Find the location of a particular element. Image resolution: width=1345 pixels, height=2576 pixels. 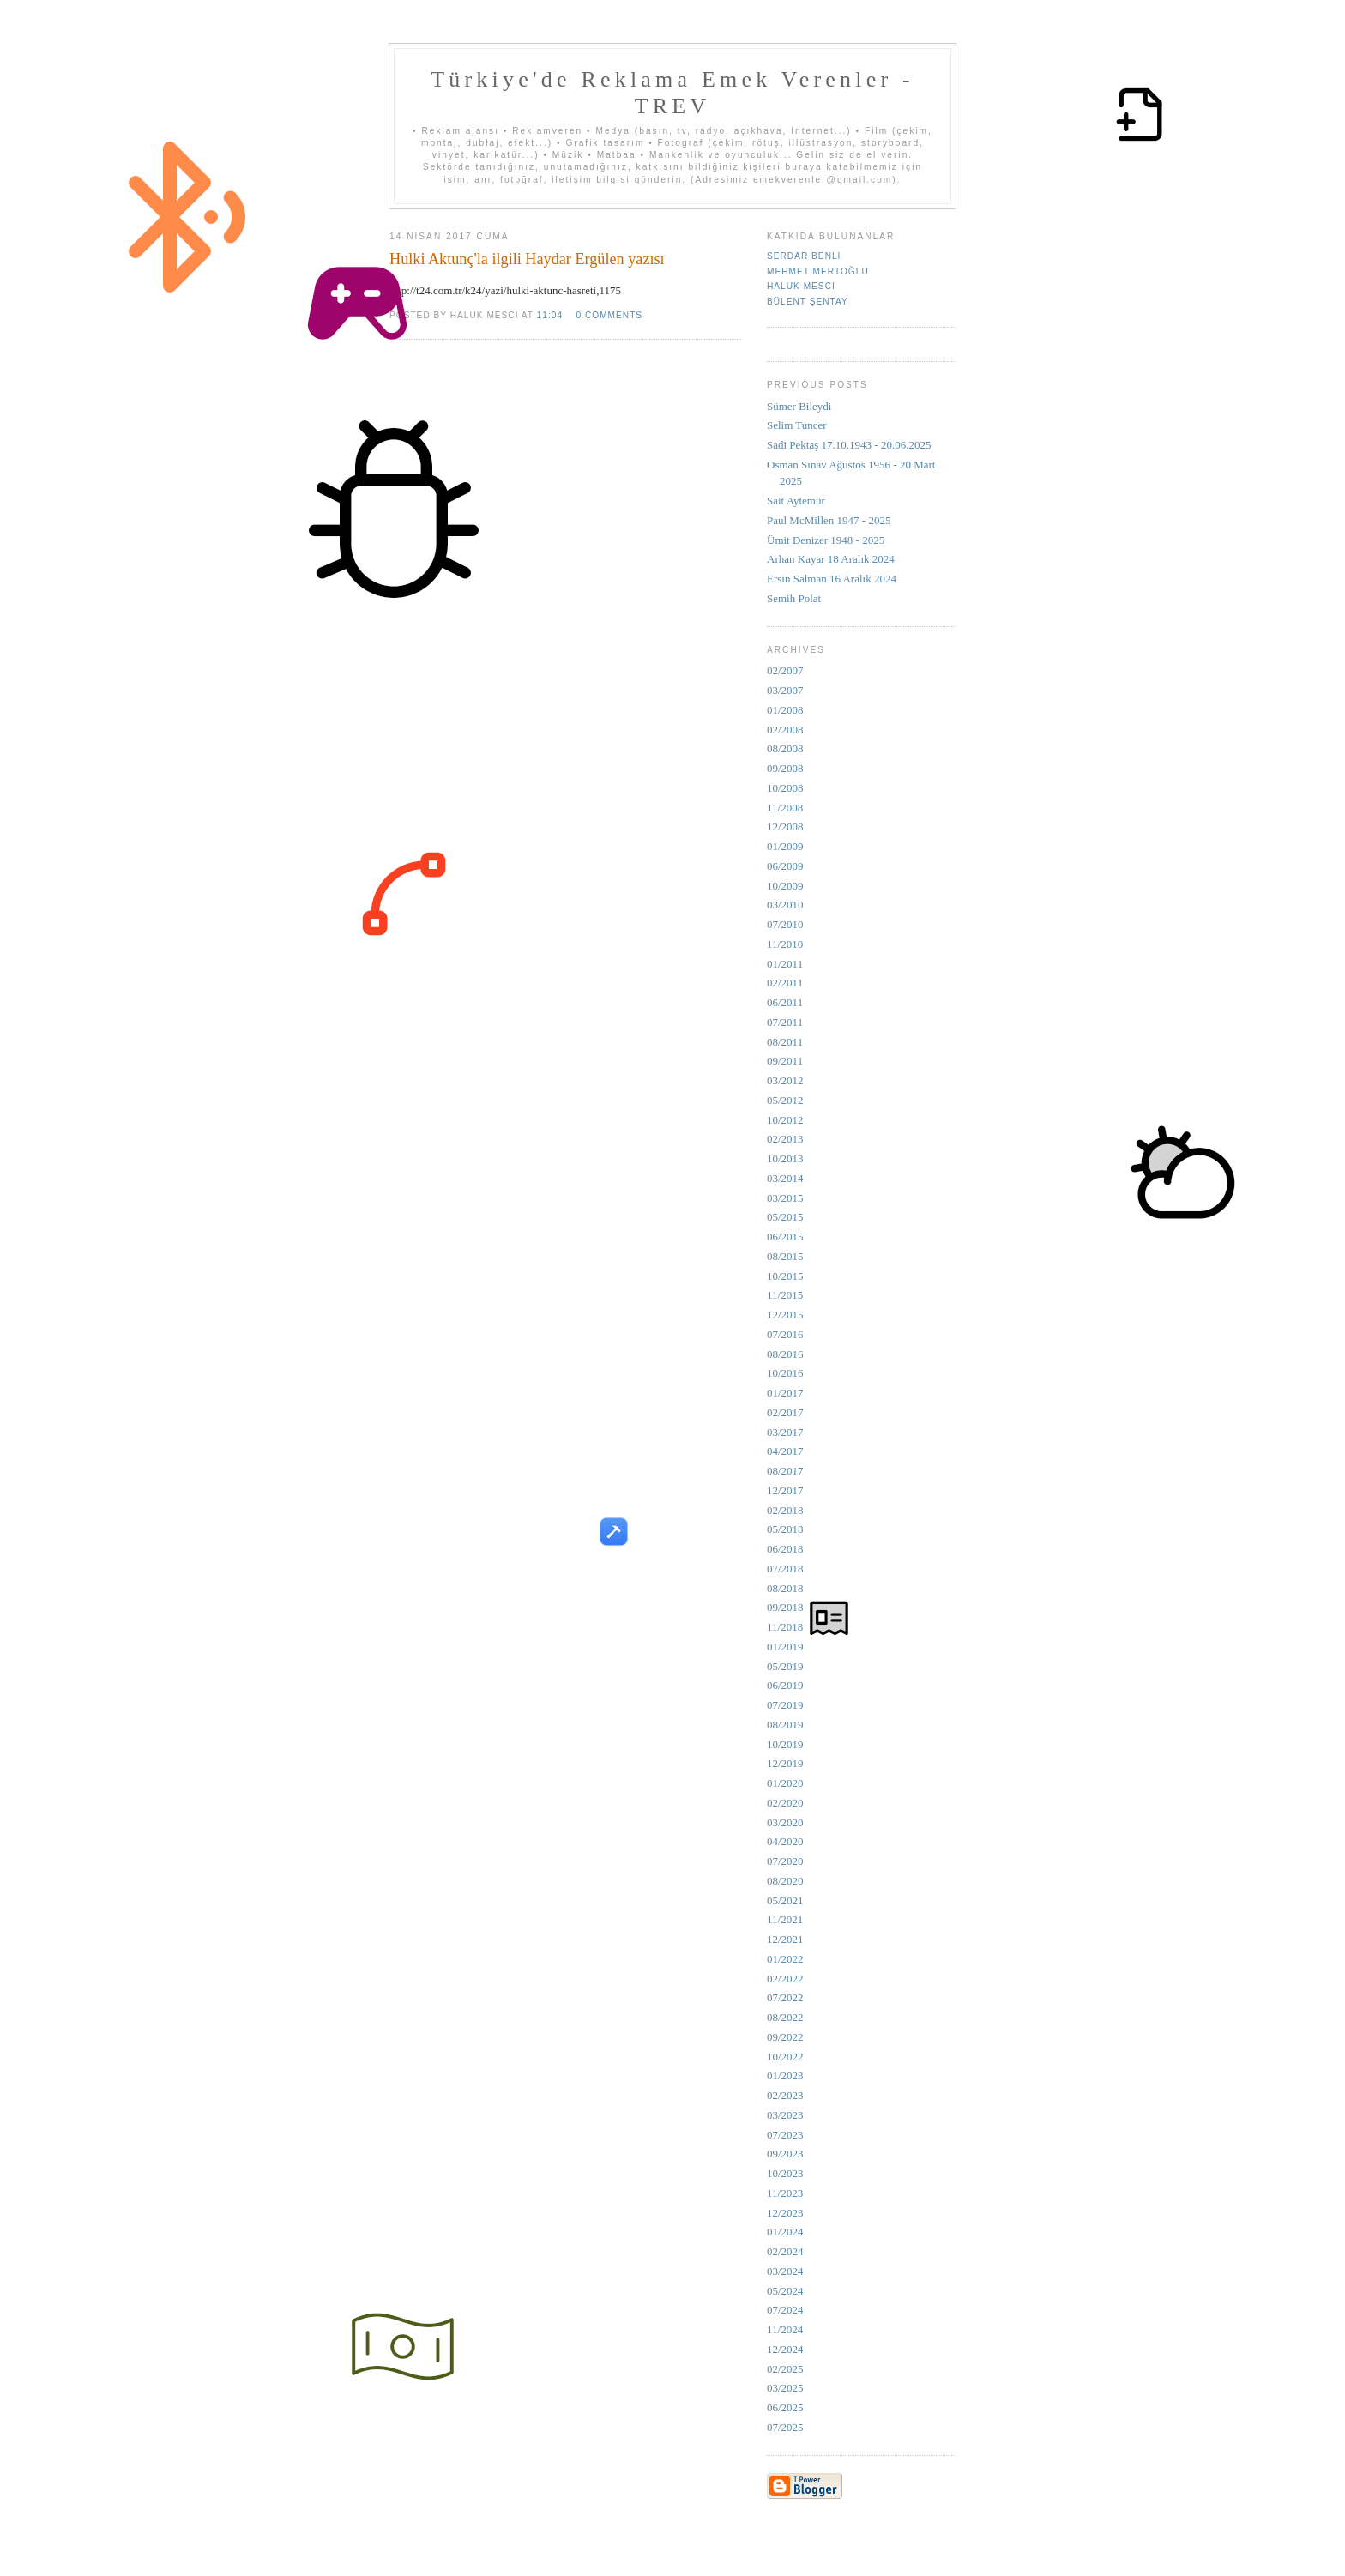

open games or gaming section is located at coordinates (357, 303).